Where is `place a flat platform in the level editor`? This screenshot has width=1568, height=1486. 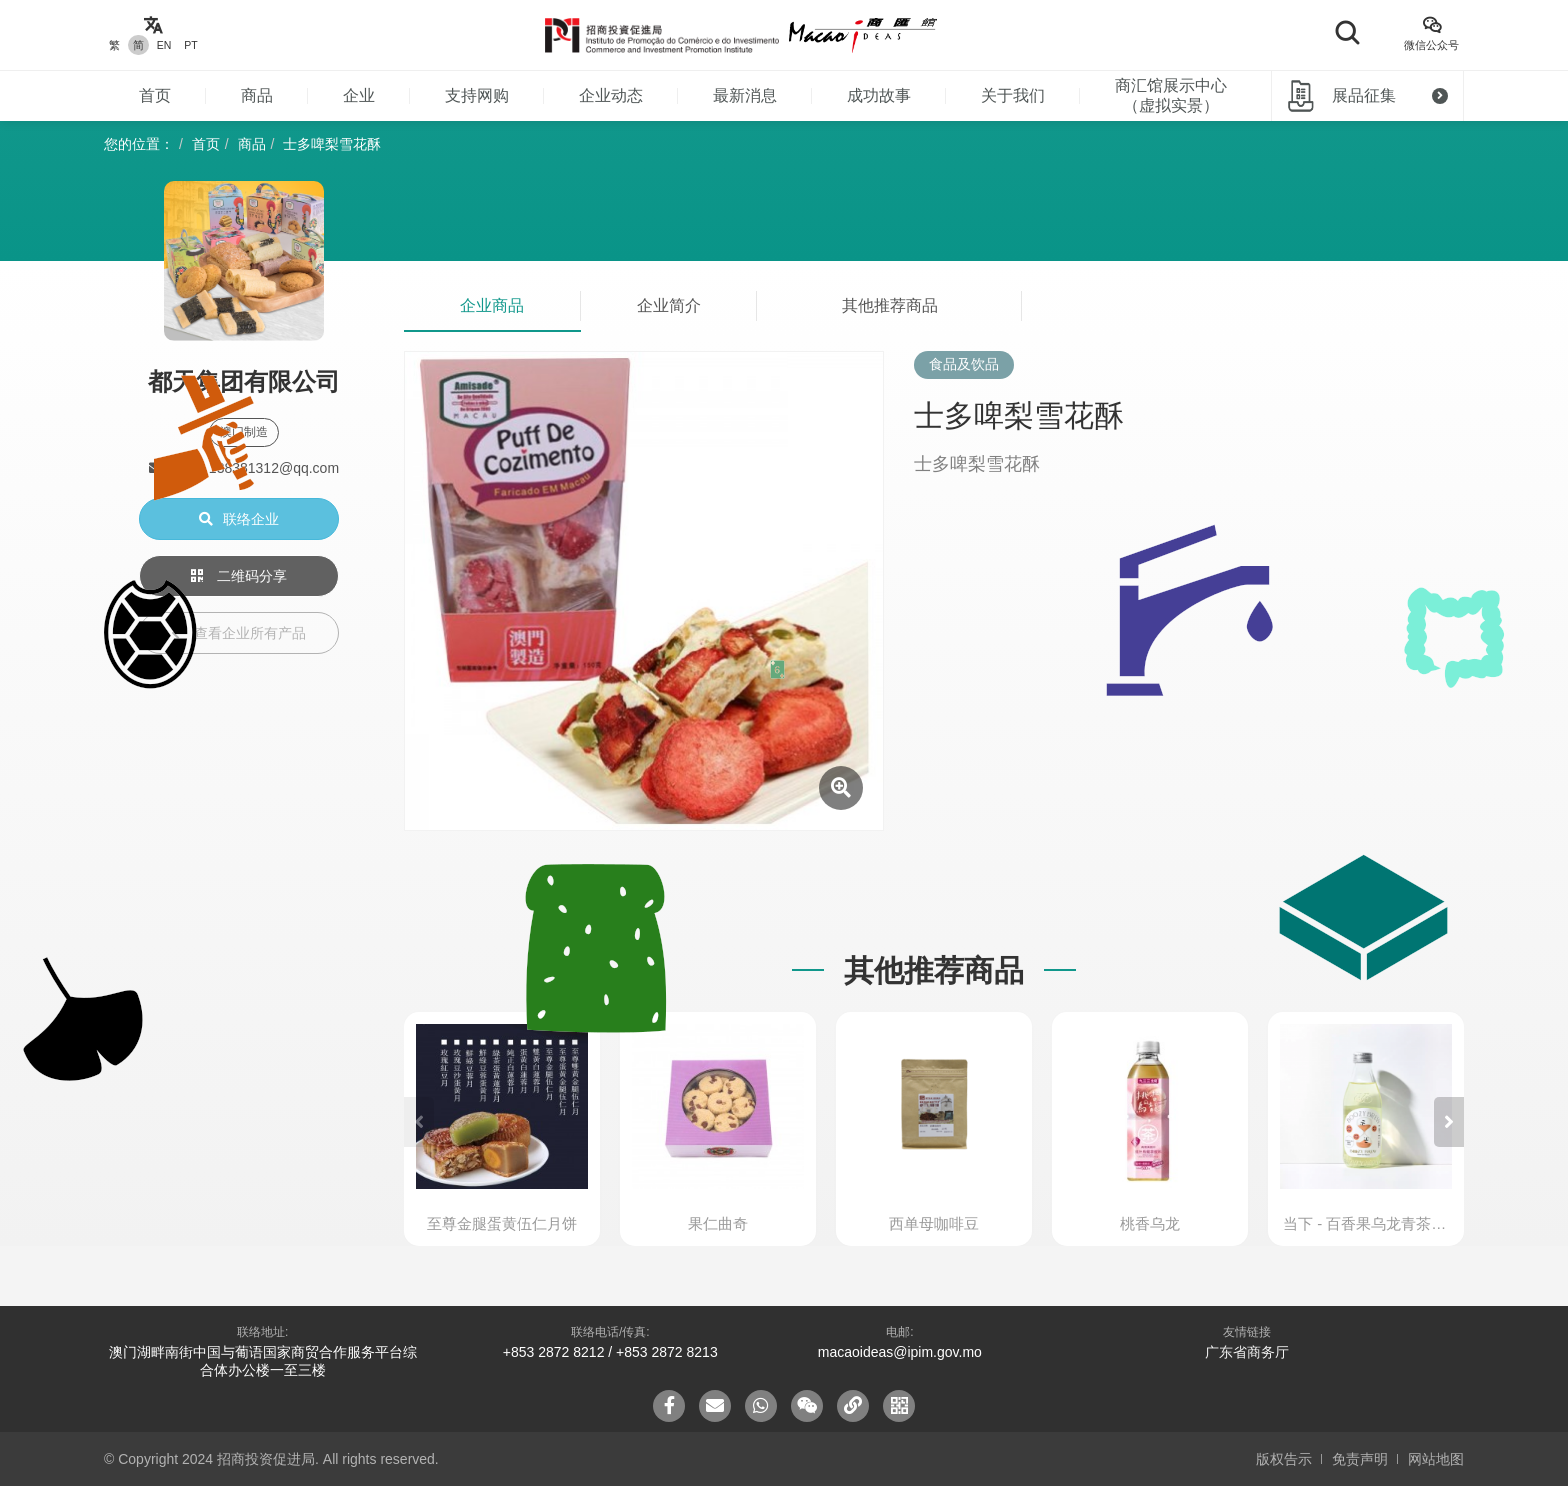 place a flat platform in the level editor is located at coordinates (1363, 917).